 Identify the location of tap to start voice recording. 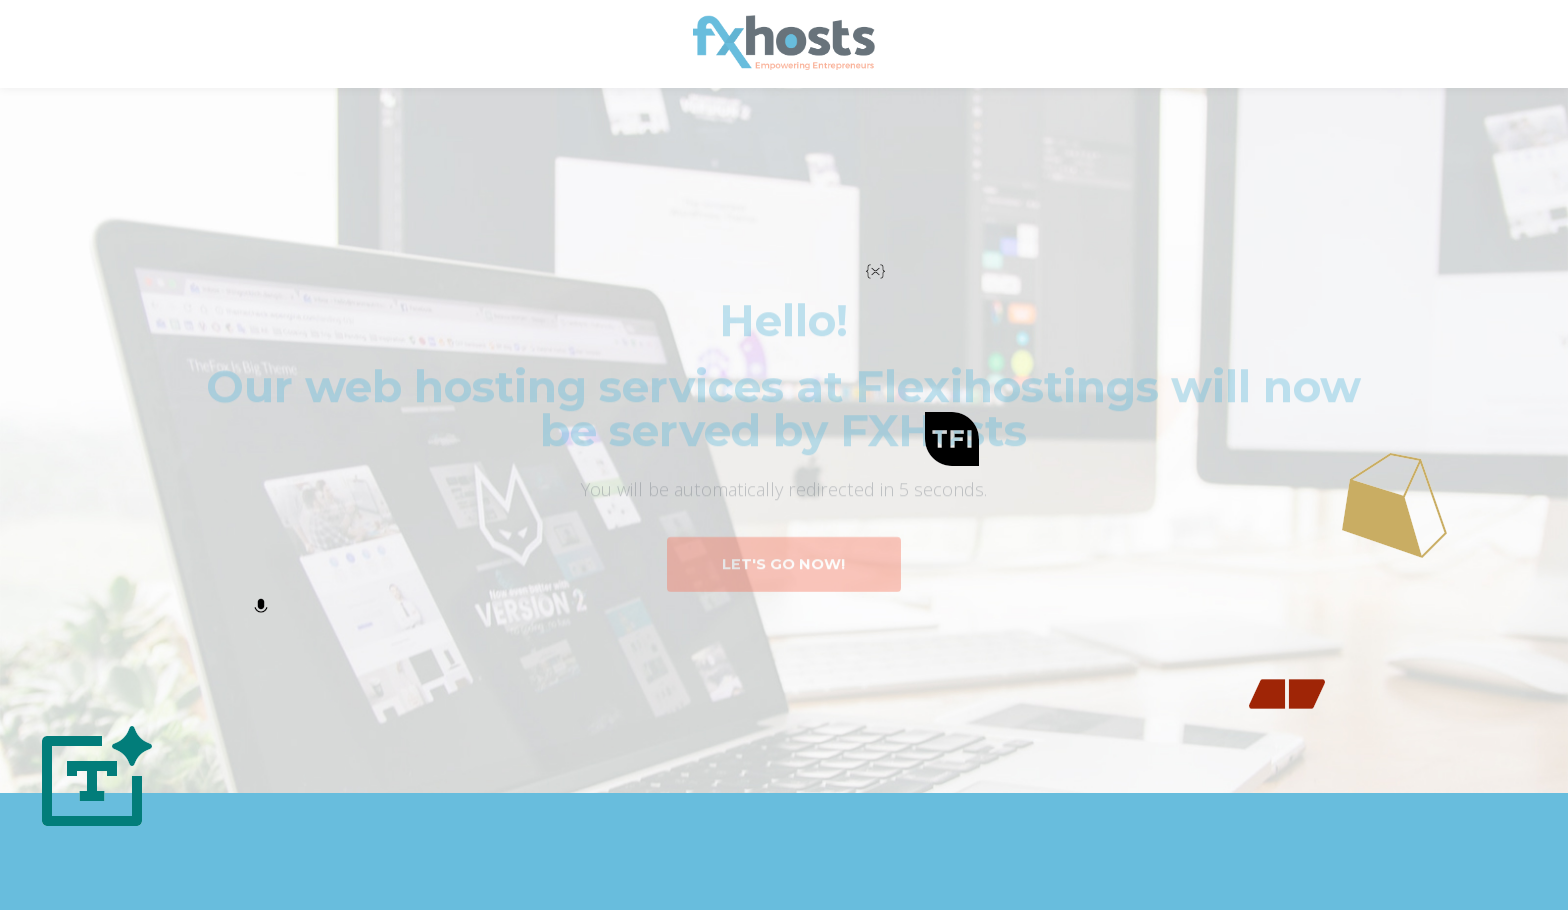
(261, 606).